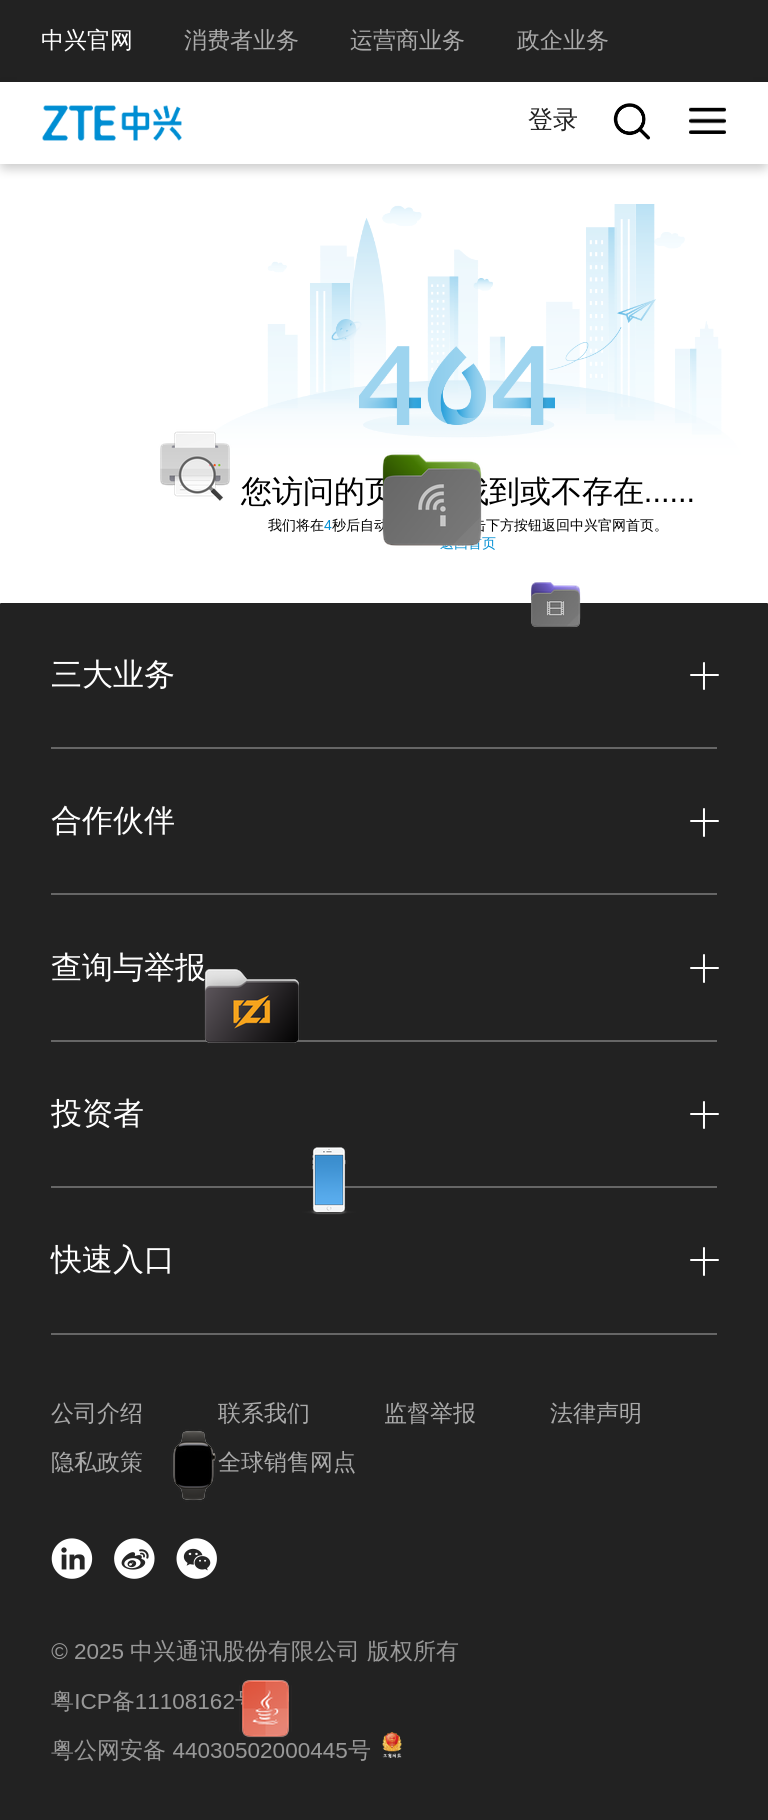  What do you see at coordinates (193, 1465) in the screenshot?
I see `apple watch series 10 device icon` at bounding box center [193, 1465].